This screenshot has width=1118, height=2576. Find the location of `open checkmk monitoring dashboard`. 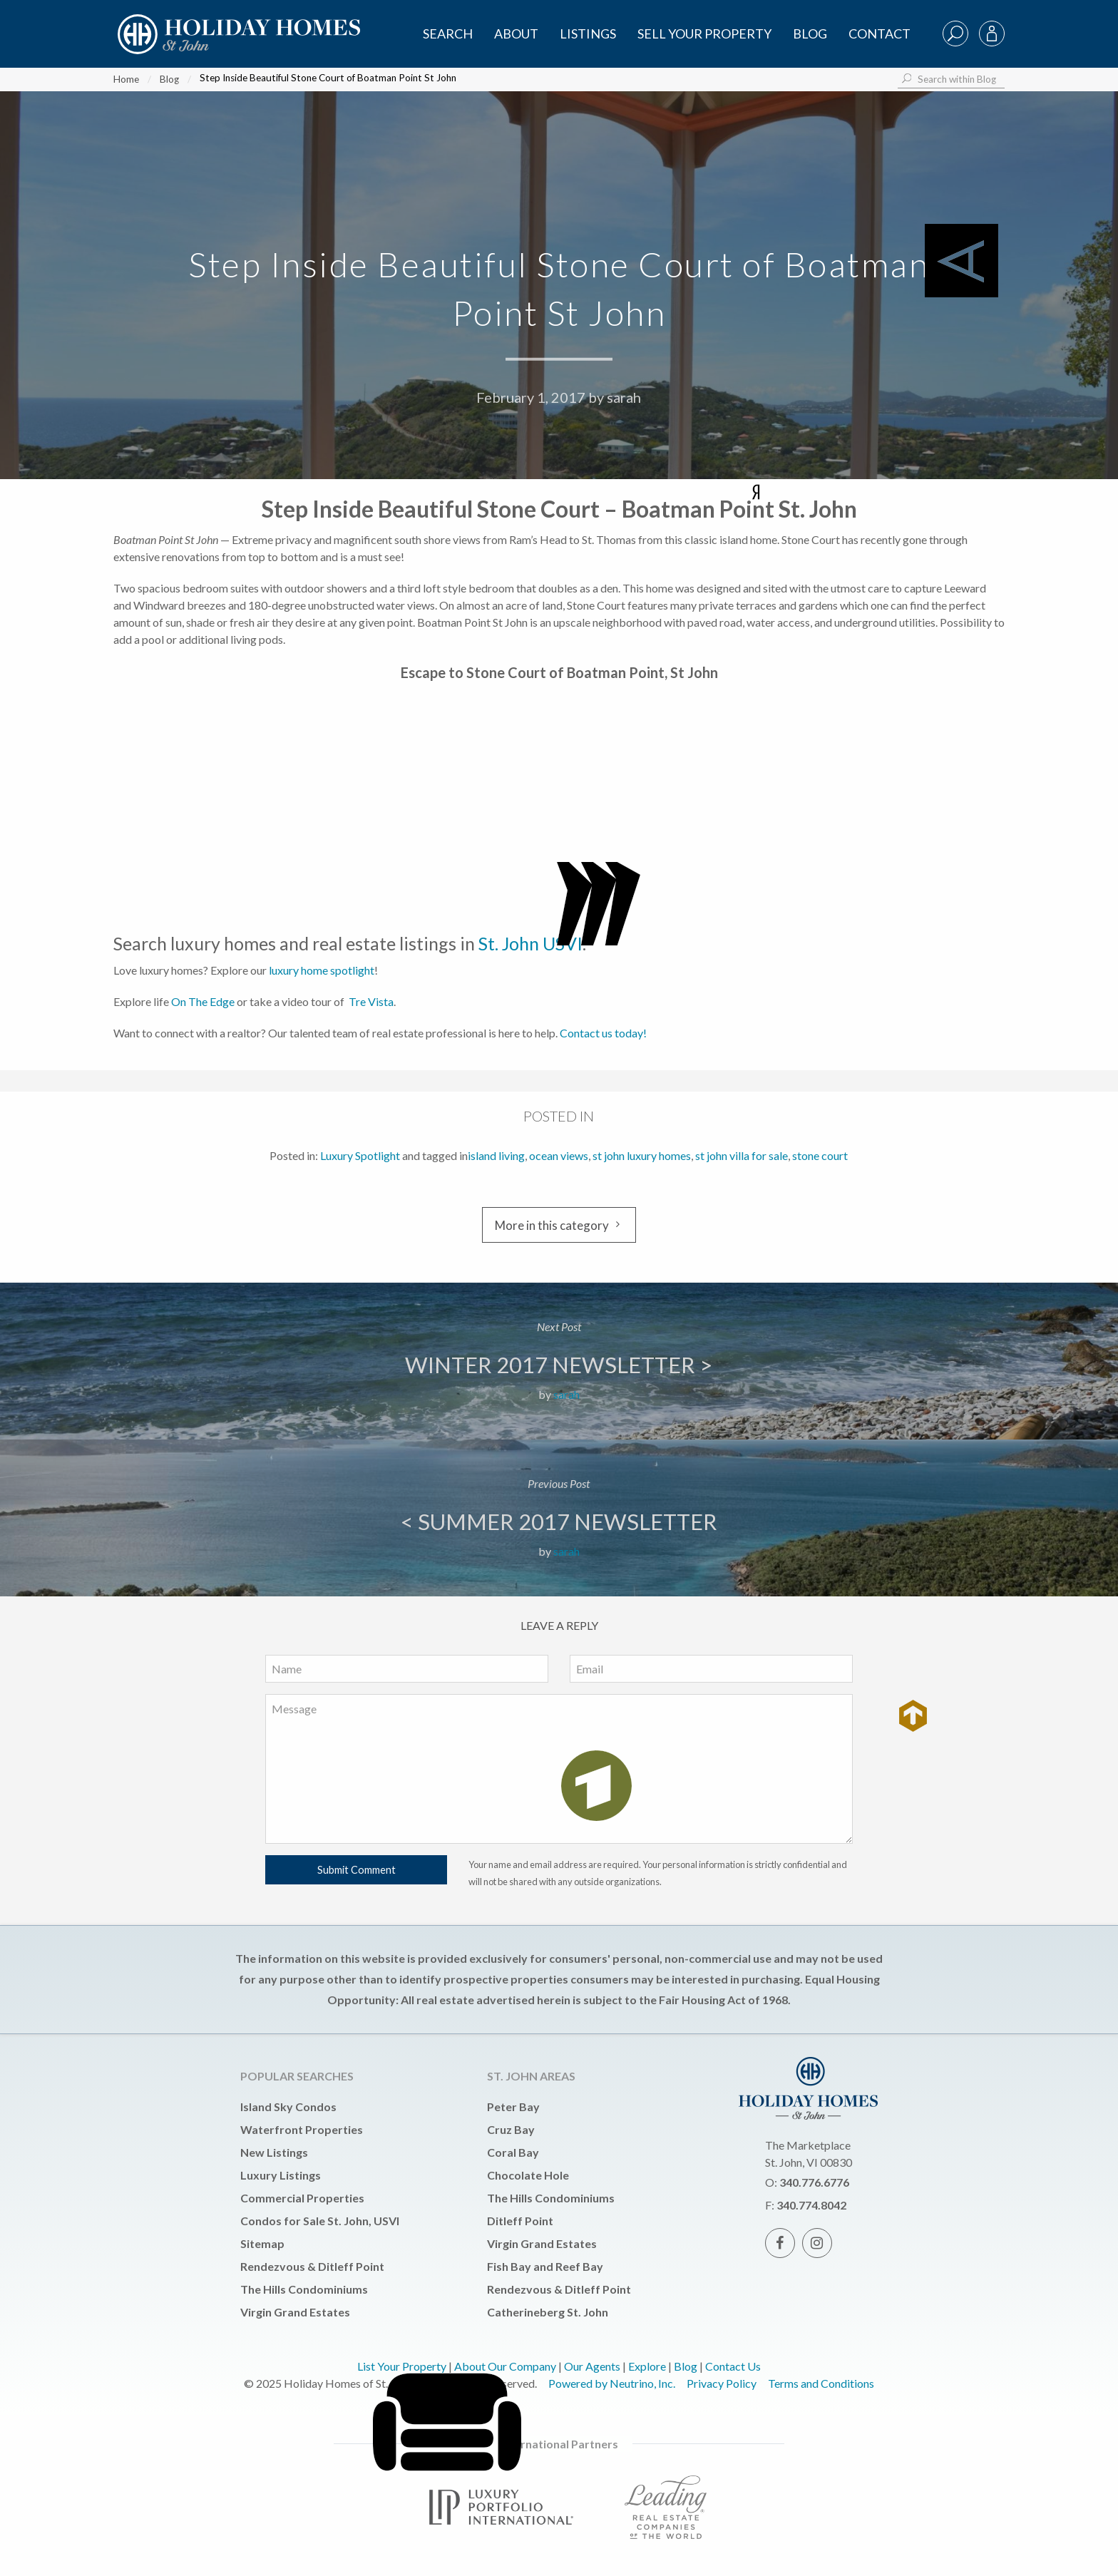

open checkmk monitoring dashboard is located at coordinates (913, 1715).